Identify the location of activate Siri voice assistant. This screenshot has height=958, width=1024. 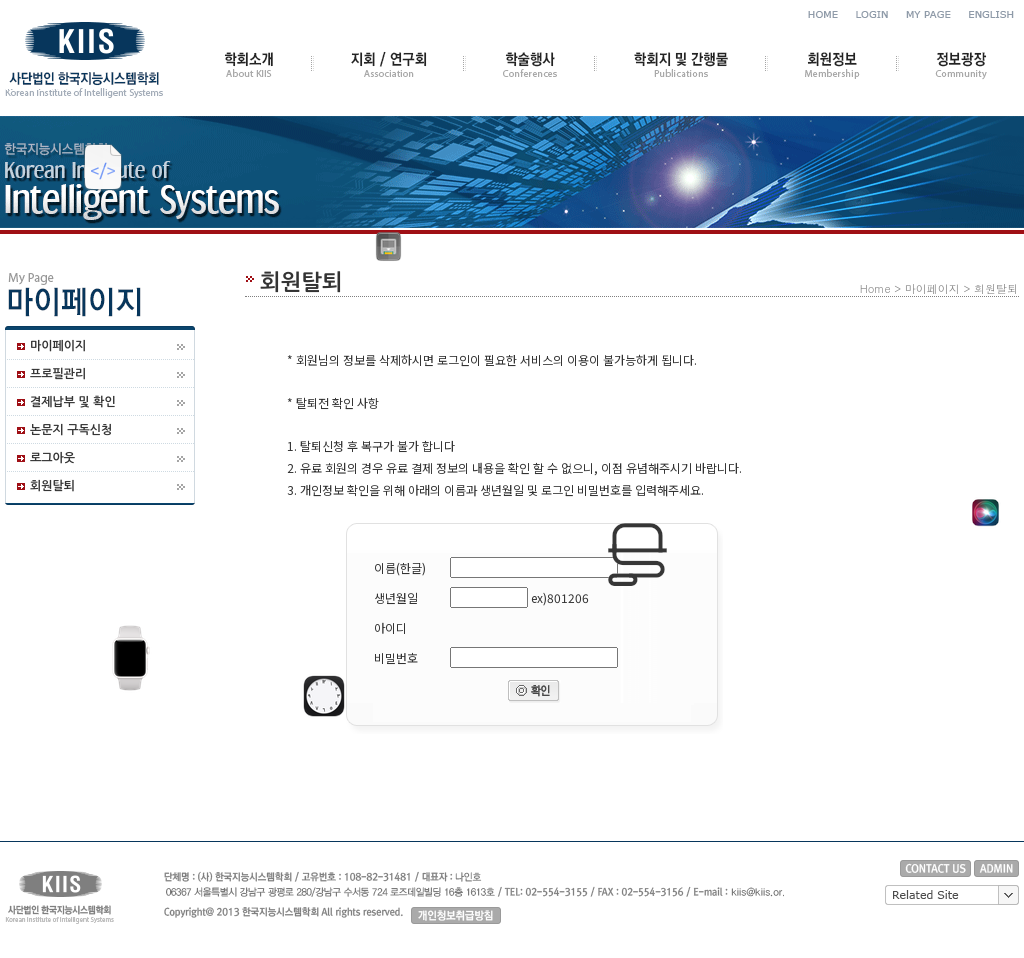
(985, 512).